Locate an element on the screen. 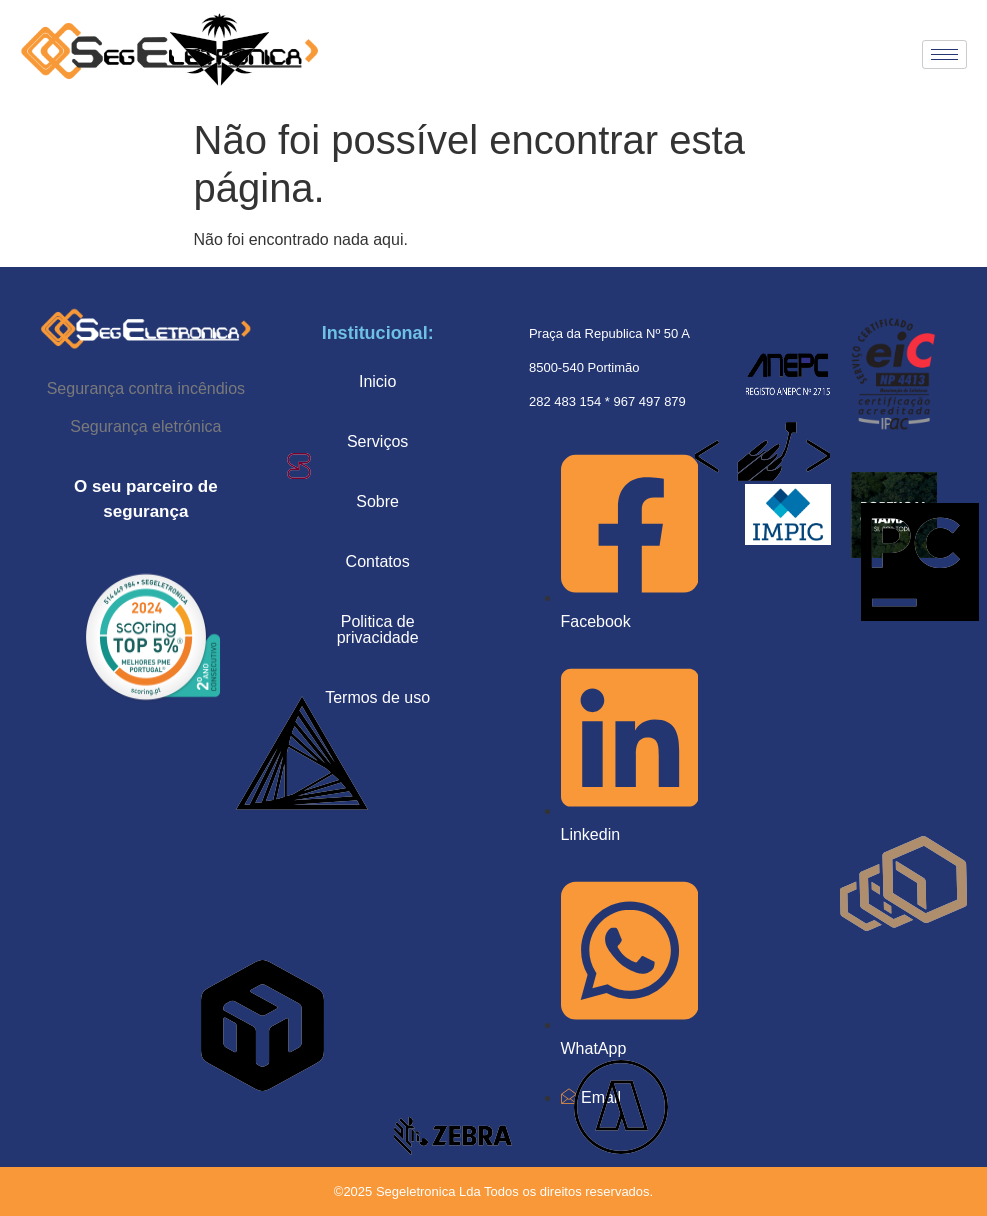  open PyCharm IDE is located at coordinates (920, 562).